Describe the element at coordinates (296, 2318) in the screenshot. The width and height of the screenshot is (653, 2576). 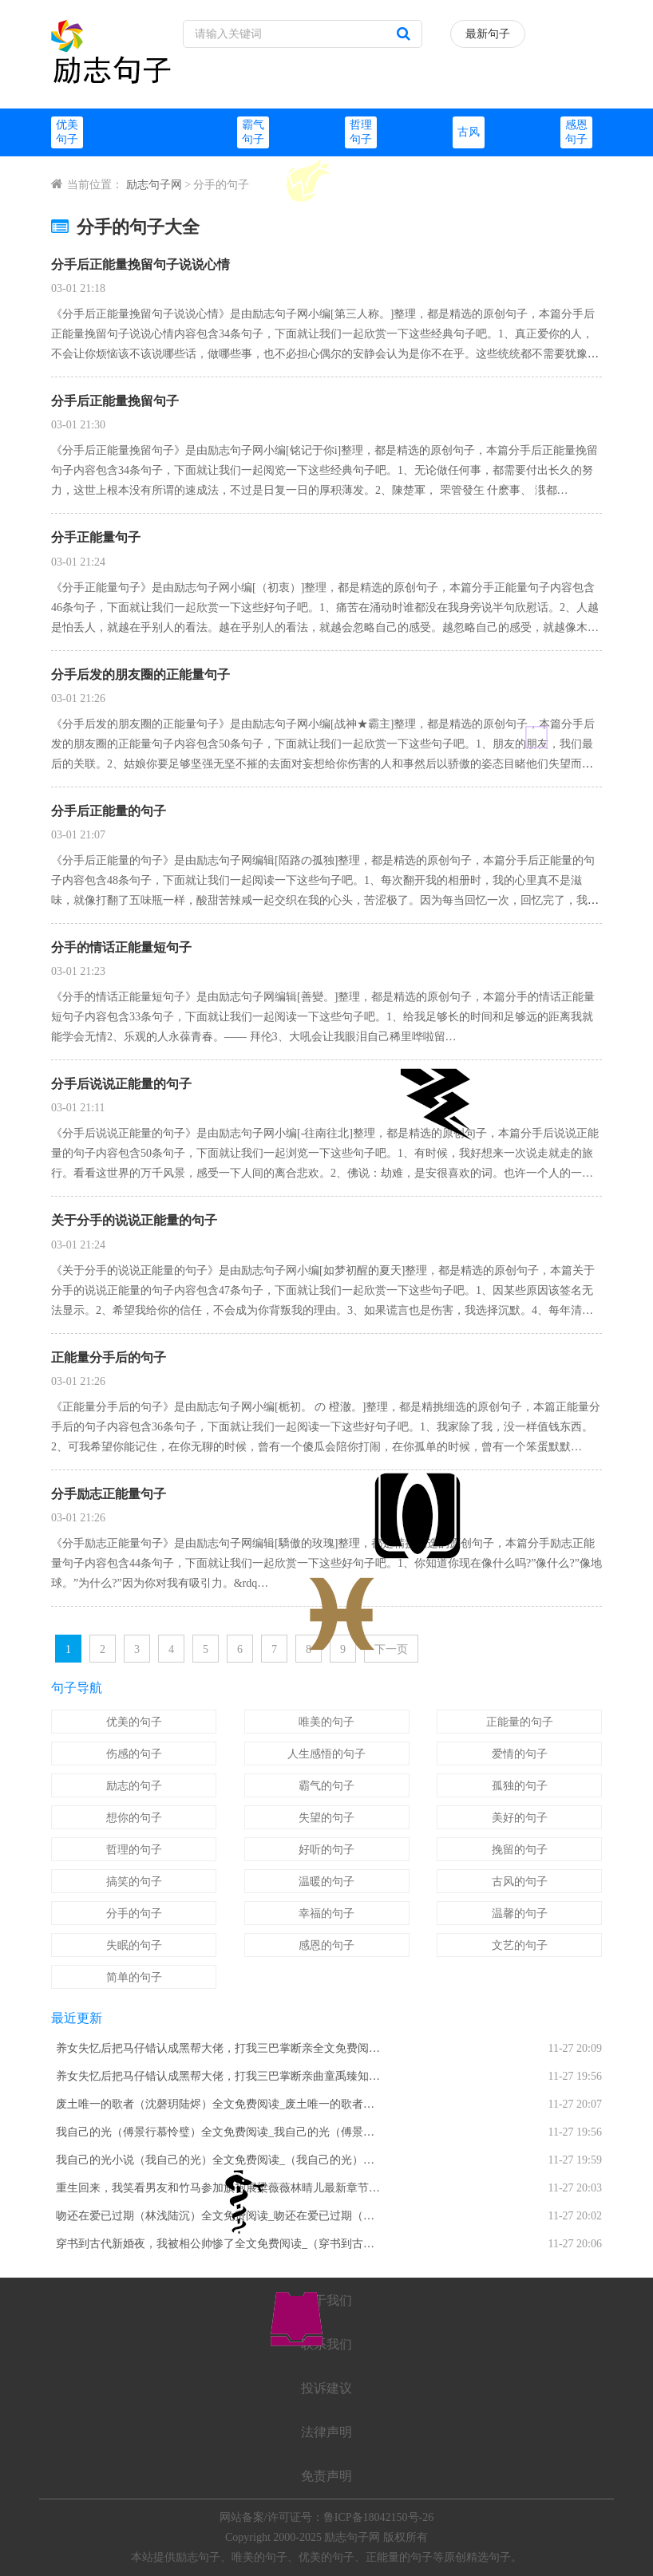
I see `access your inbox or document tray` at that location.